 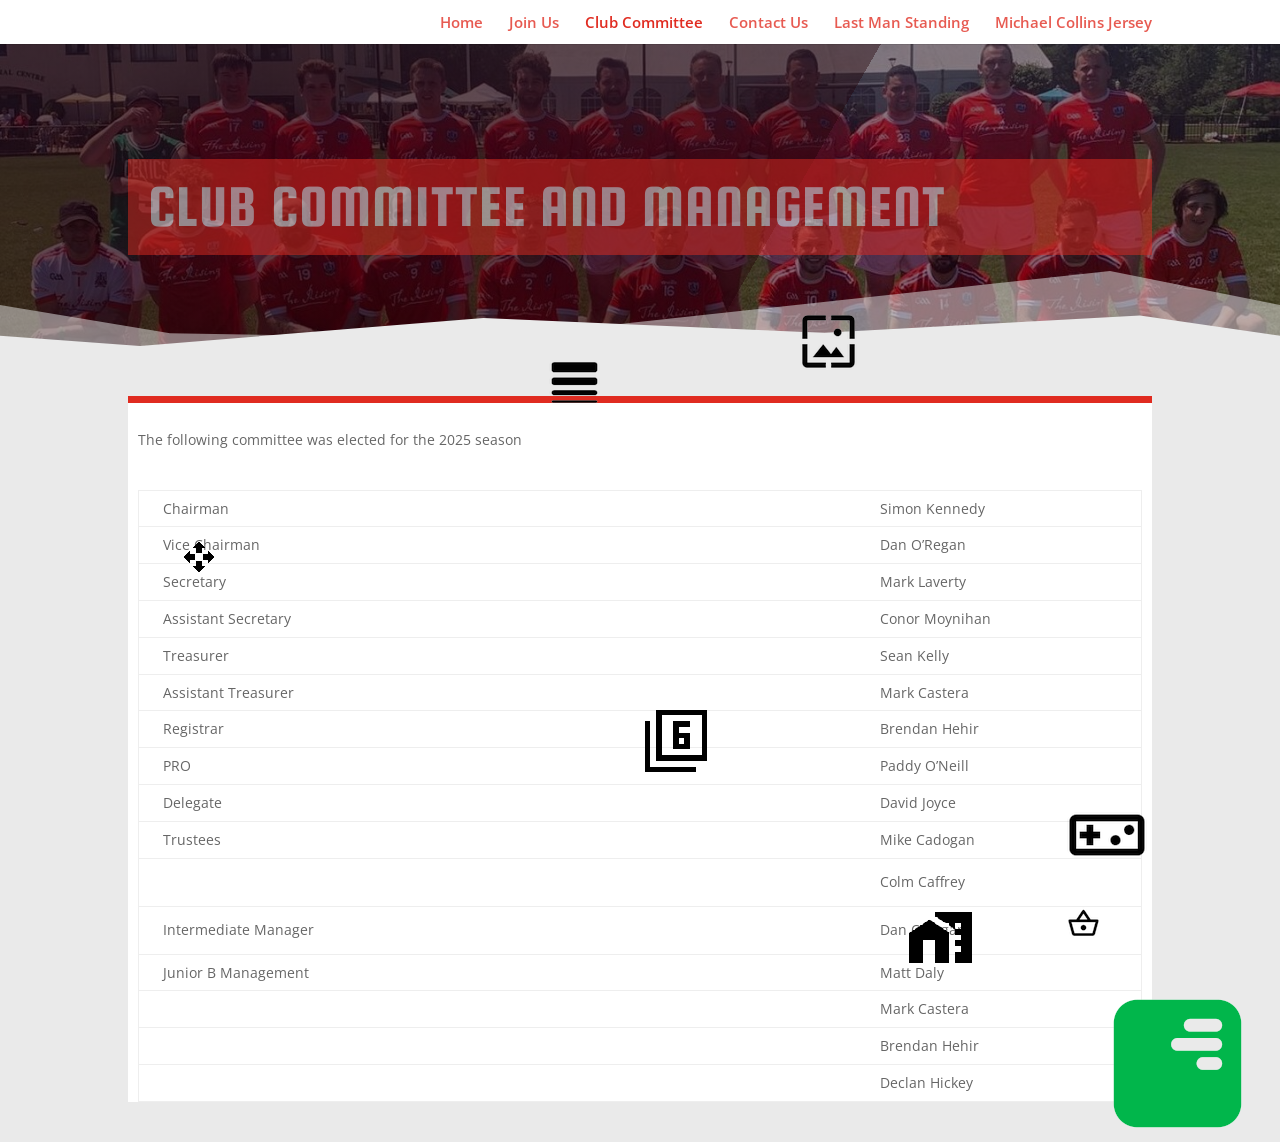 I want to click on change wallpaper or background image, so click(x=828, y=341).